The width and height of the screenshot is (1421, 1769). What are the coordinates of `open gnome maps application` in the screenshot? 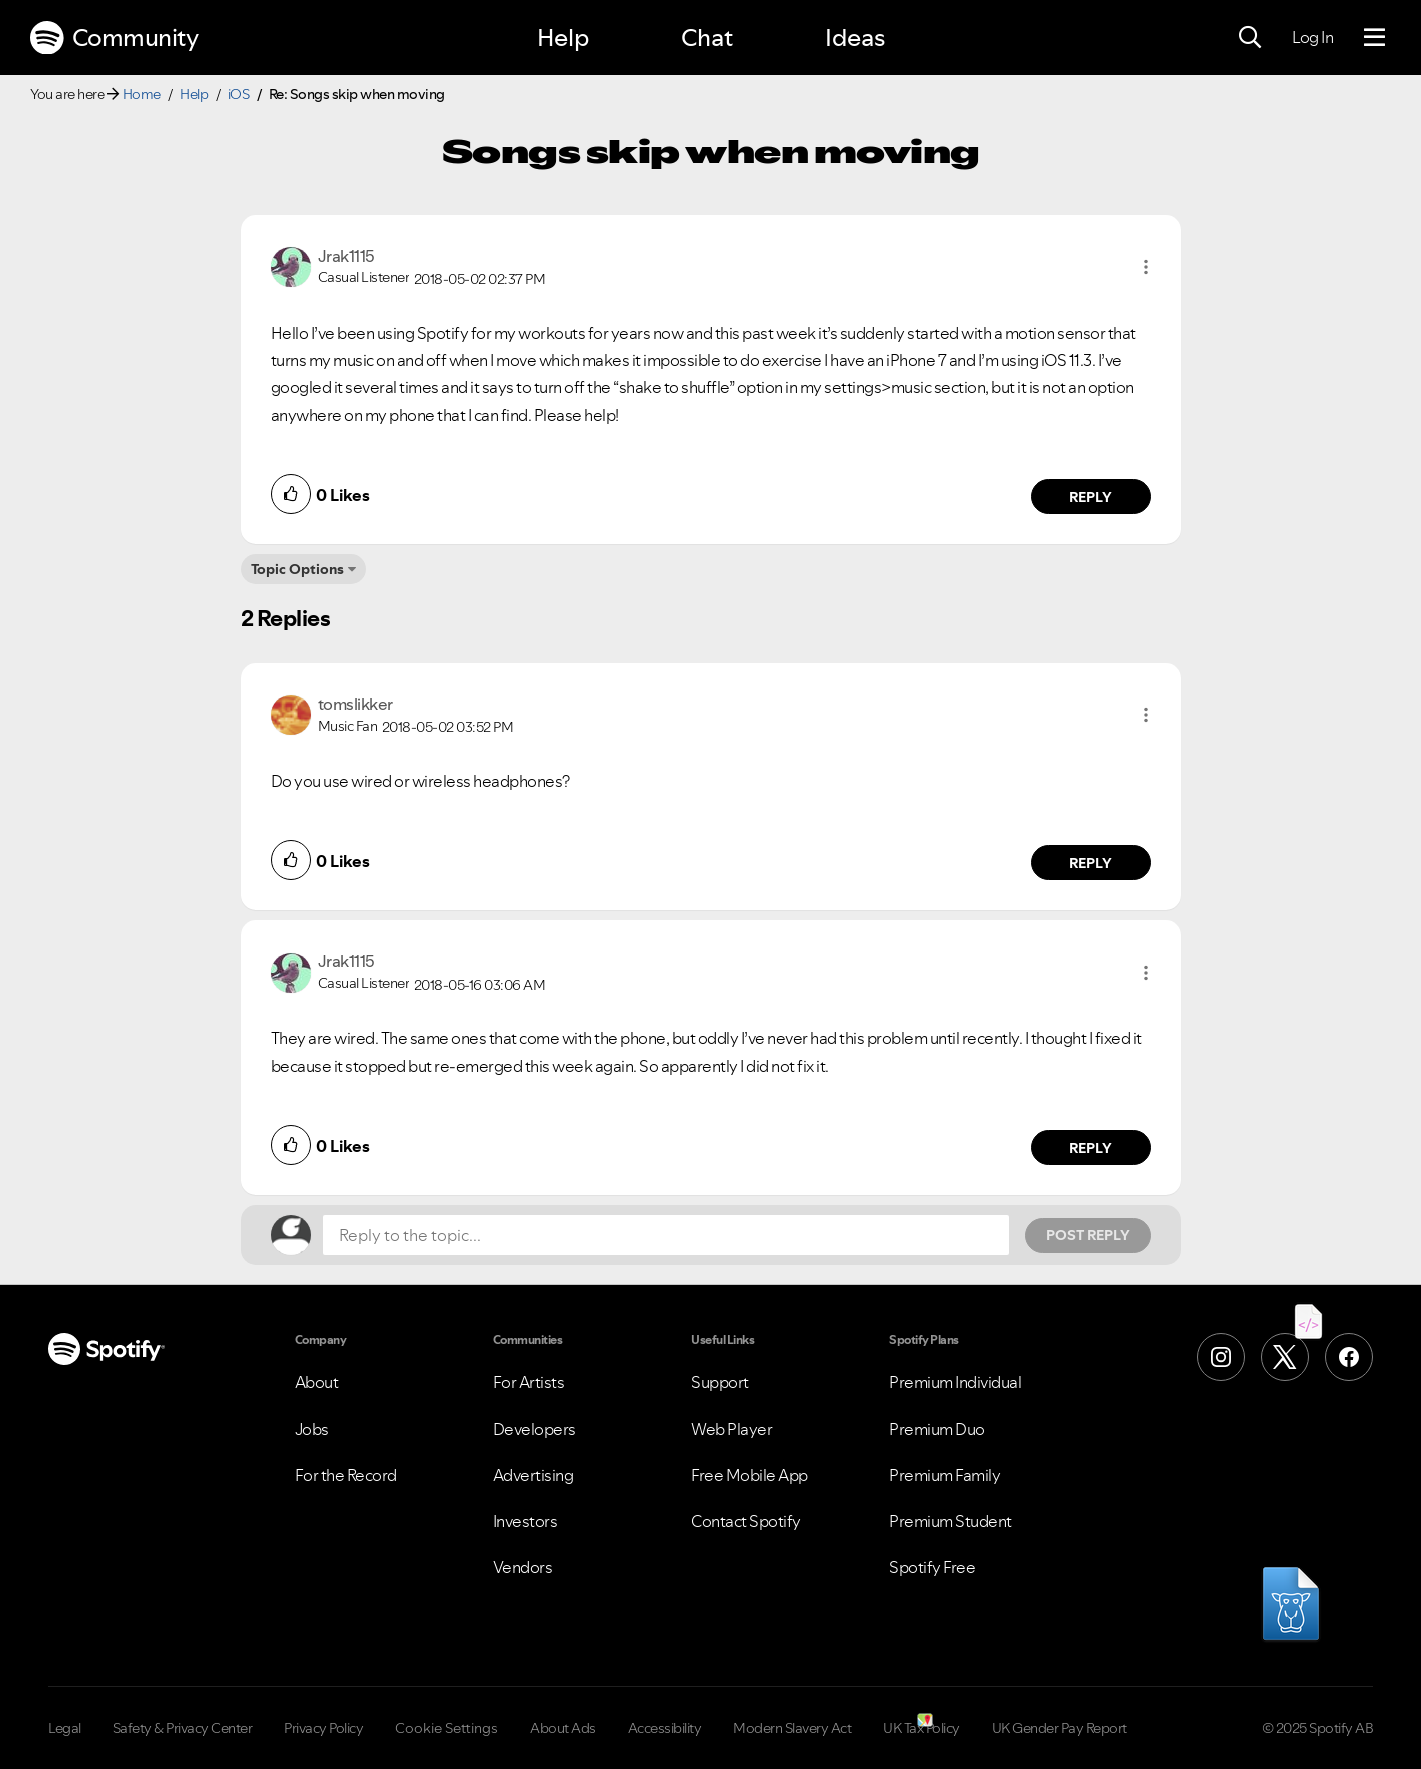 It's located at (925, 1720).